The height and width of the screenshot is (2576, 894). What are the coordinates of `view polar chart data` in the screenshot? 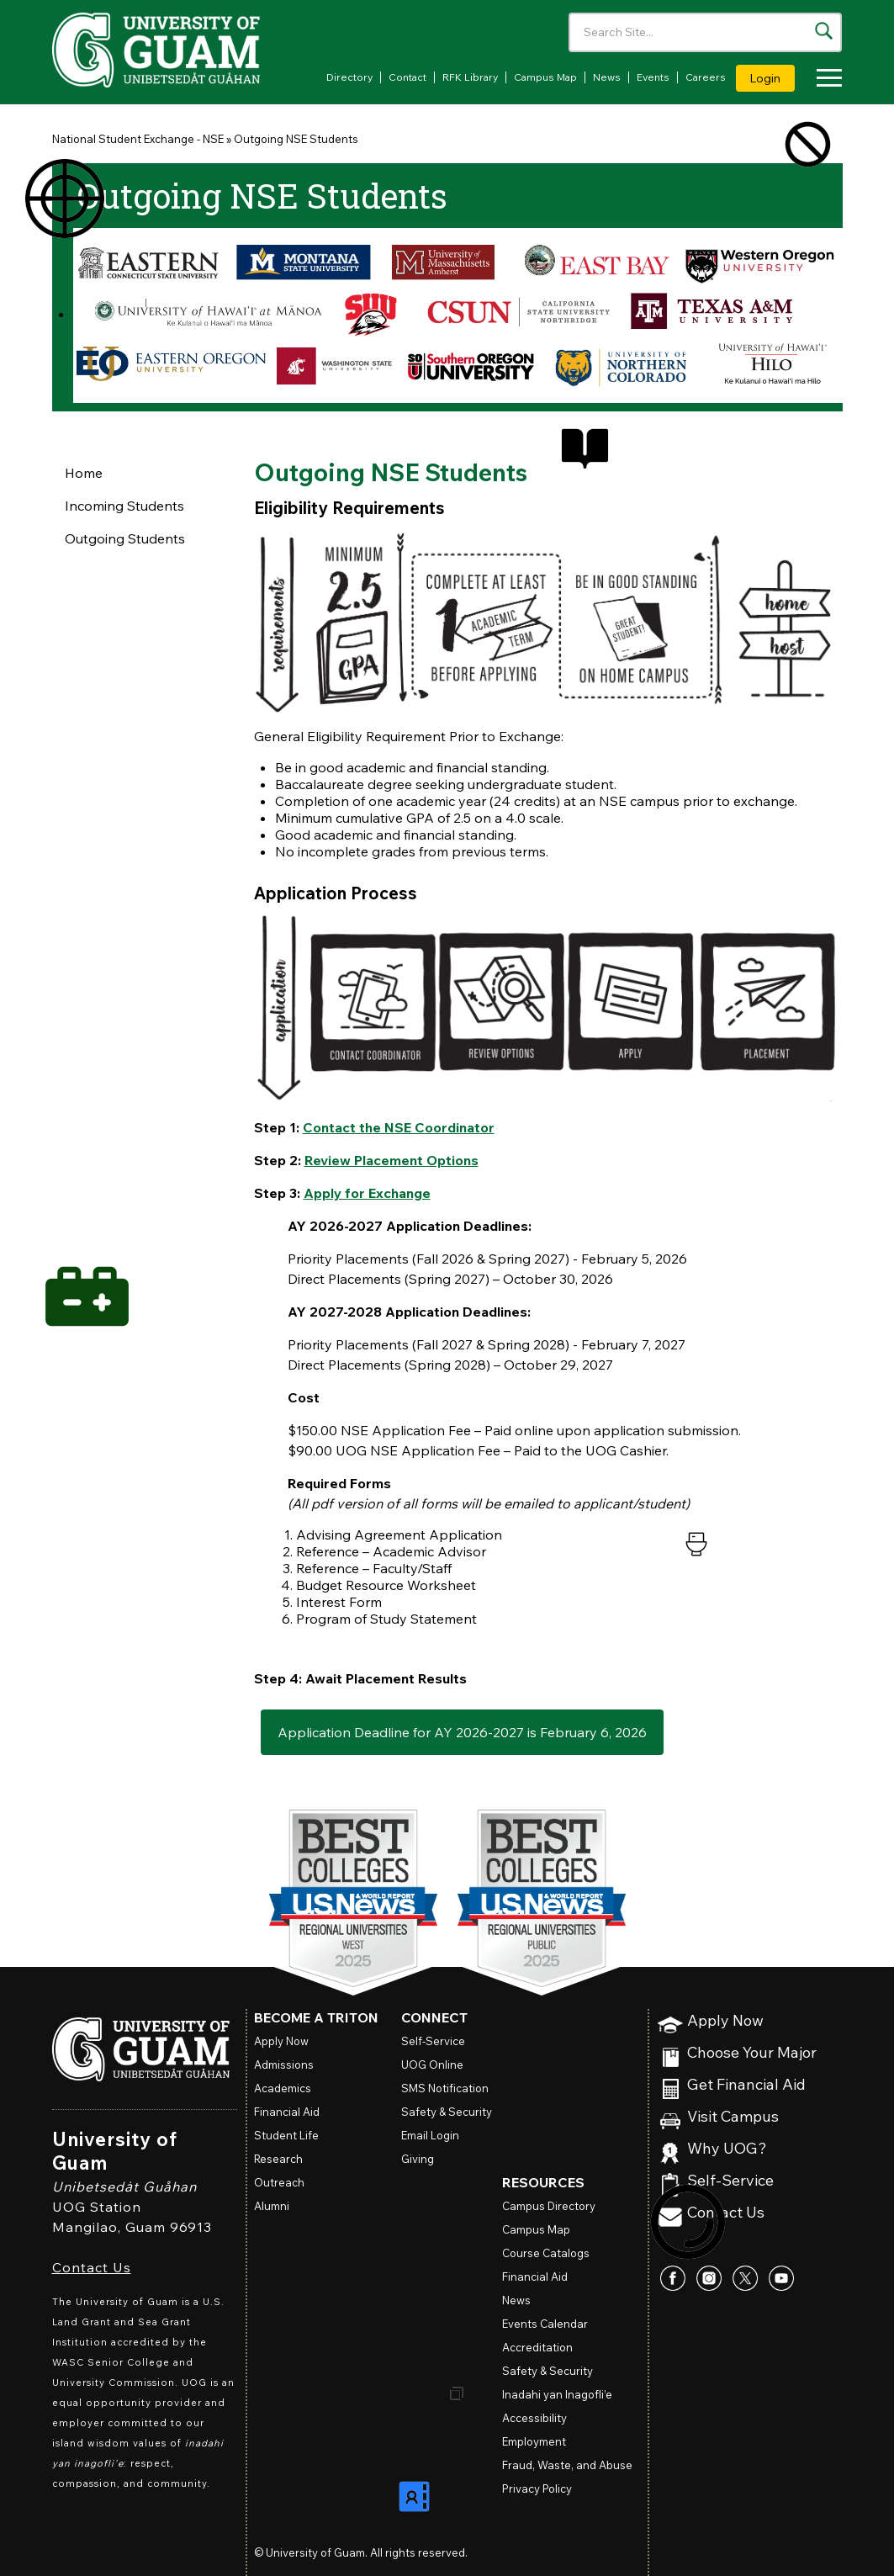 It's located at (65, 199).